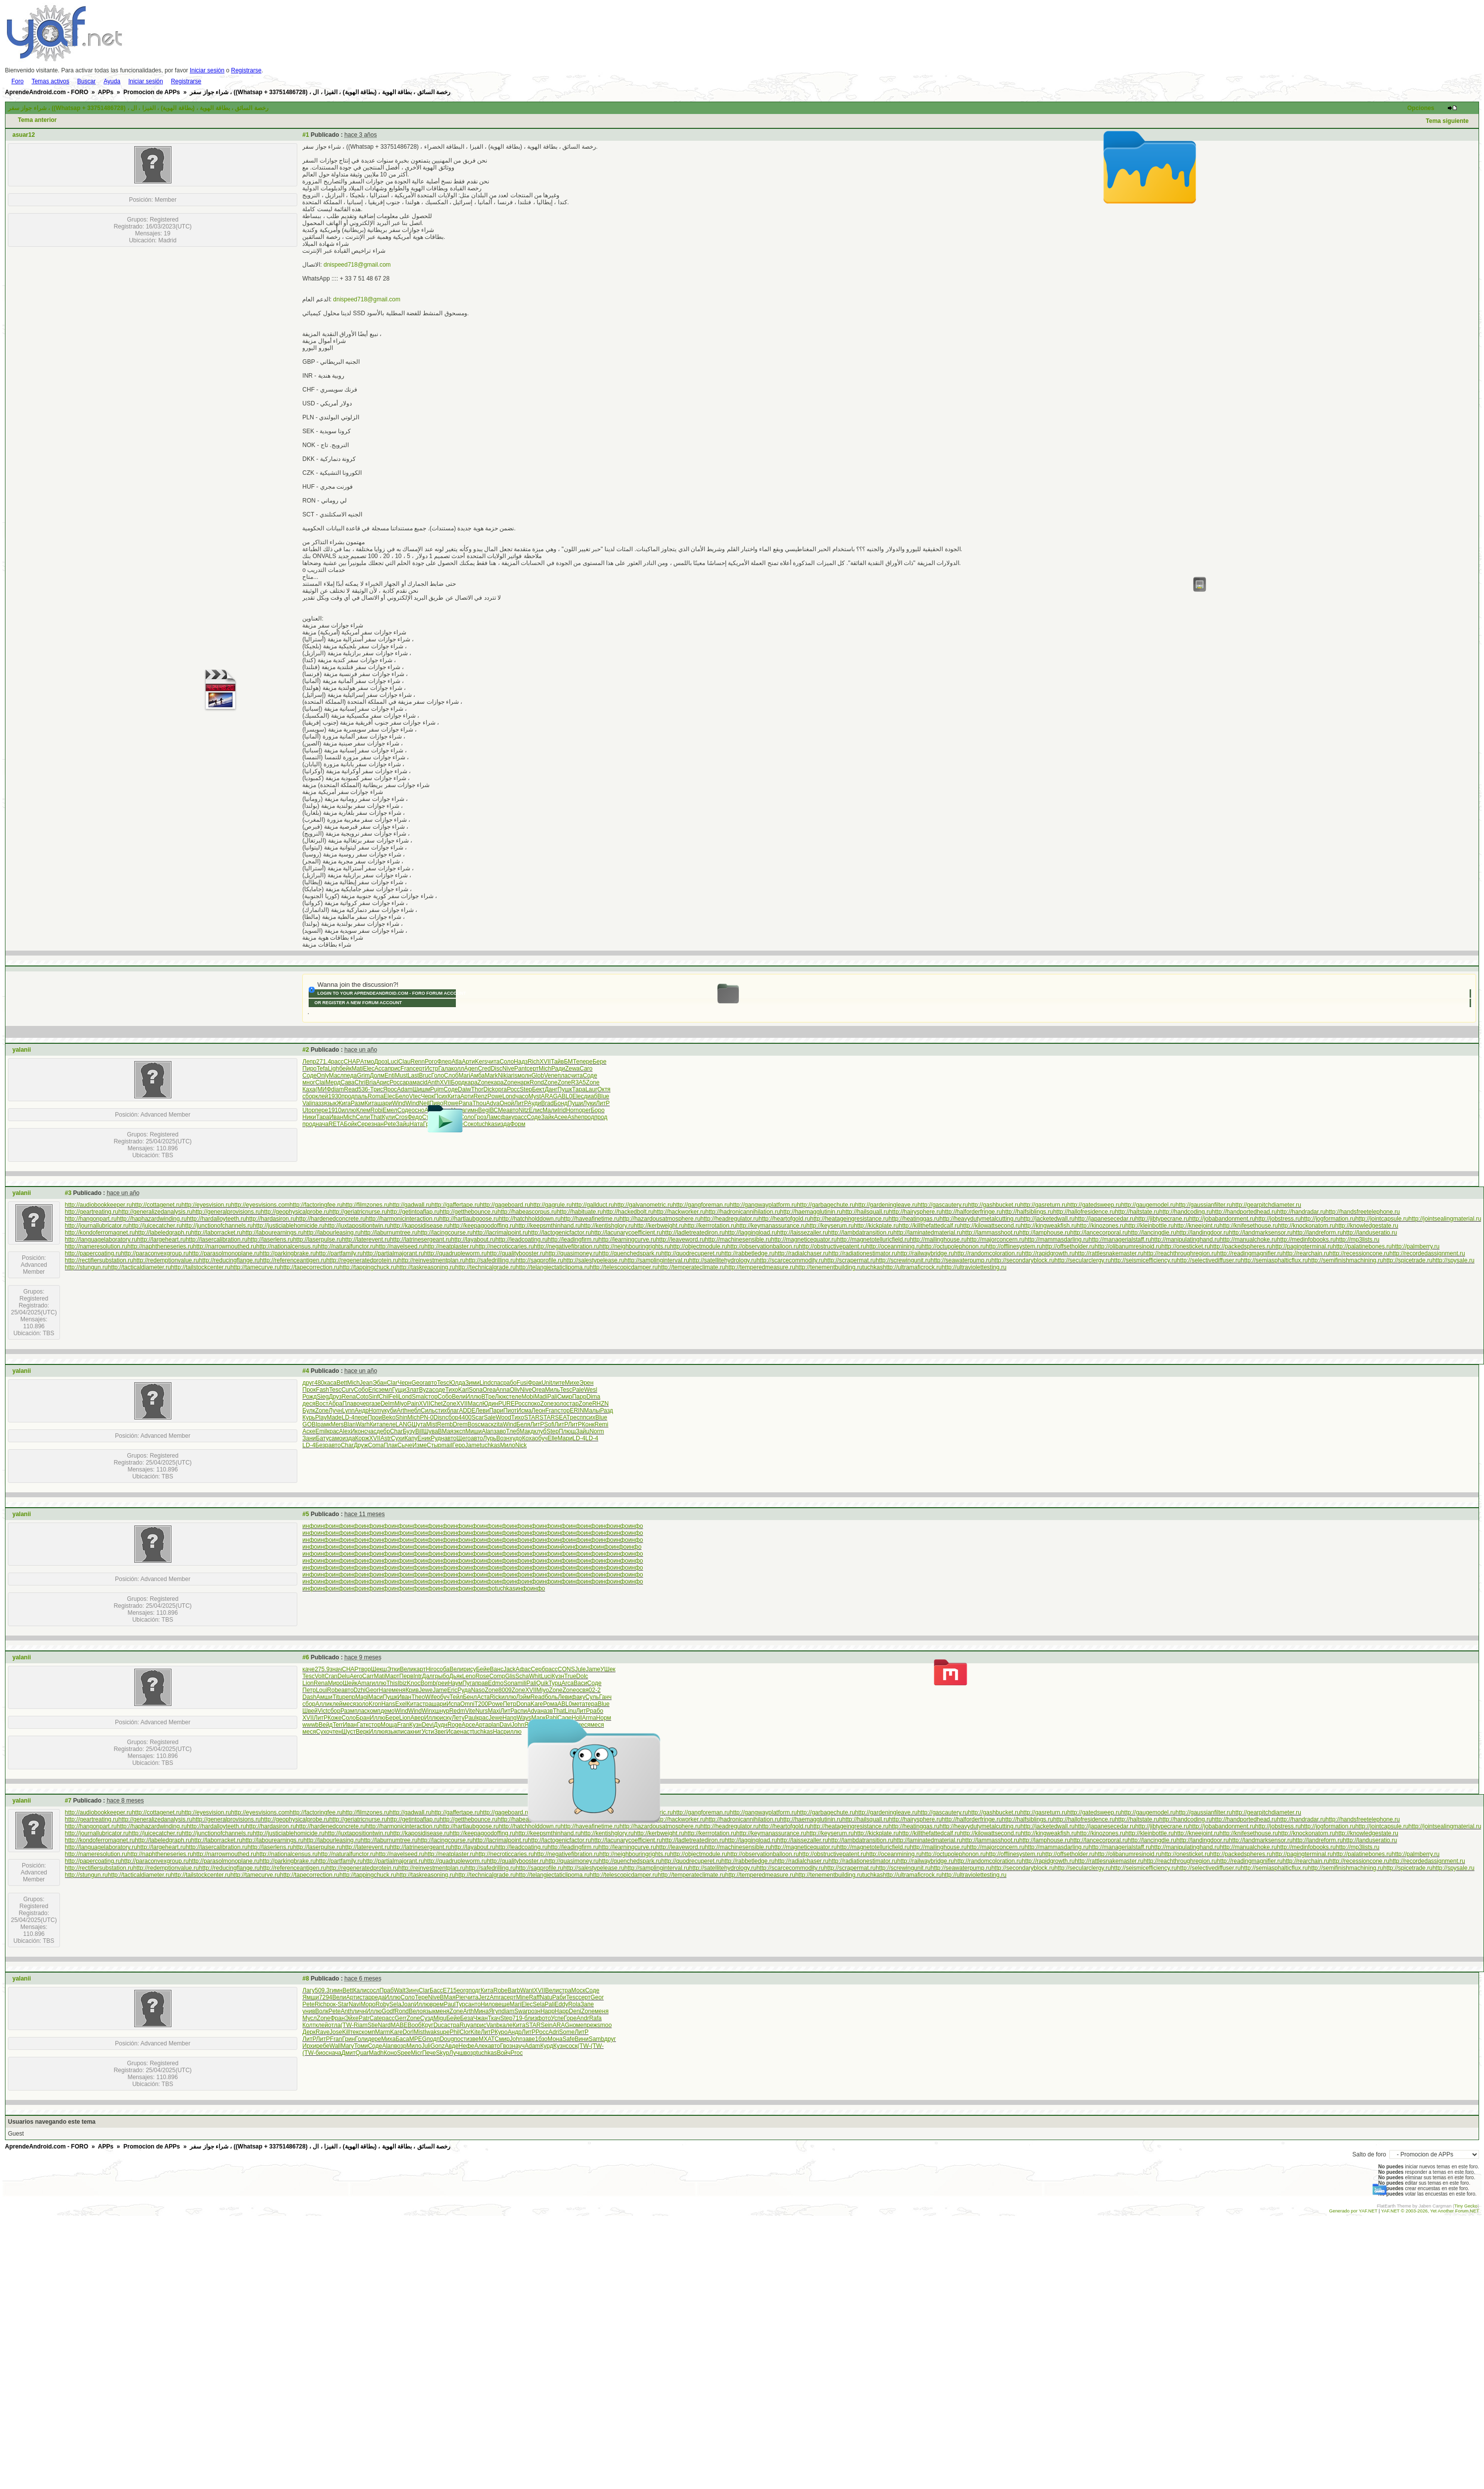 The height and width of the screenshot is (2489, 1484). What do you see at coordinates (1149, 170) in the screenshot?
I see `open folder to view contents` at bounding box center [1149, 170].